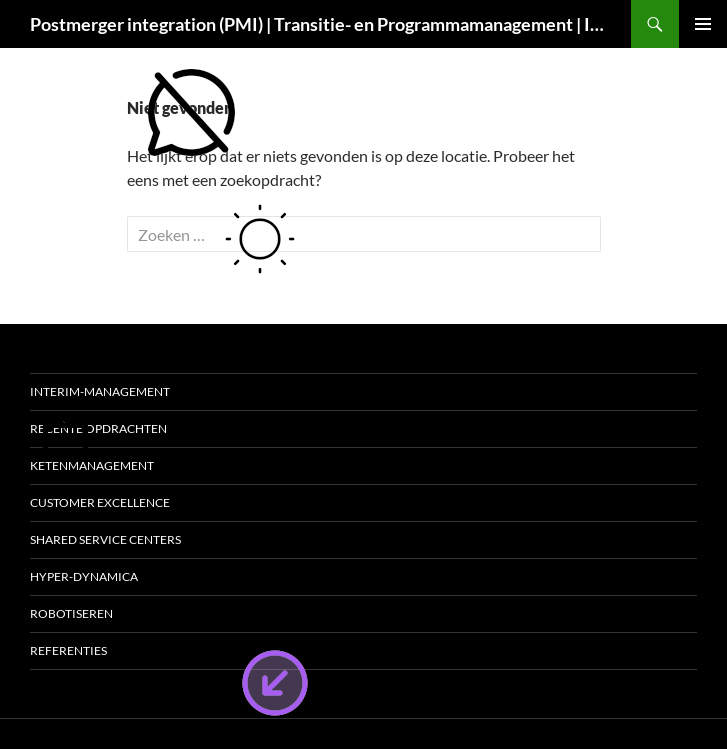  Describe the element at coordinates (260, 239) in the screenshot. I see `reduce screen brightness` at that location.